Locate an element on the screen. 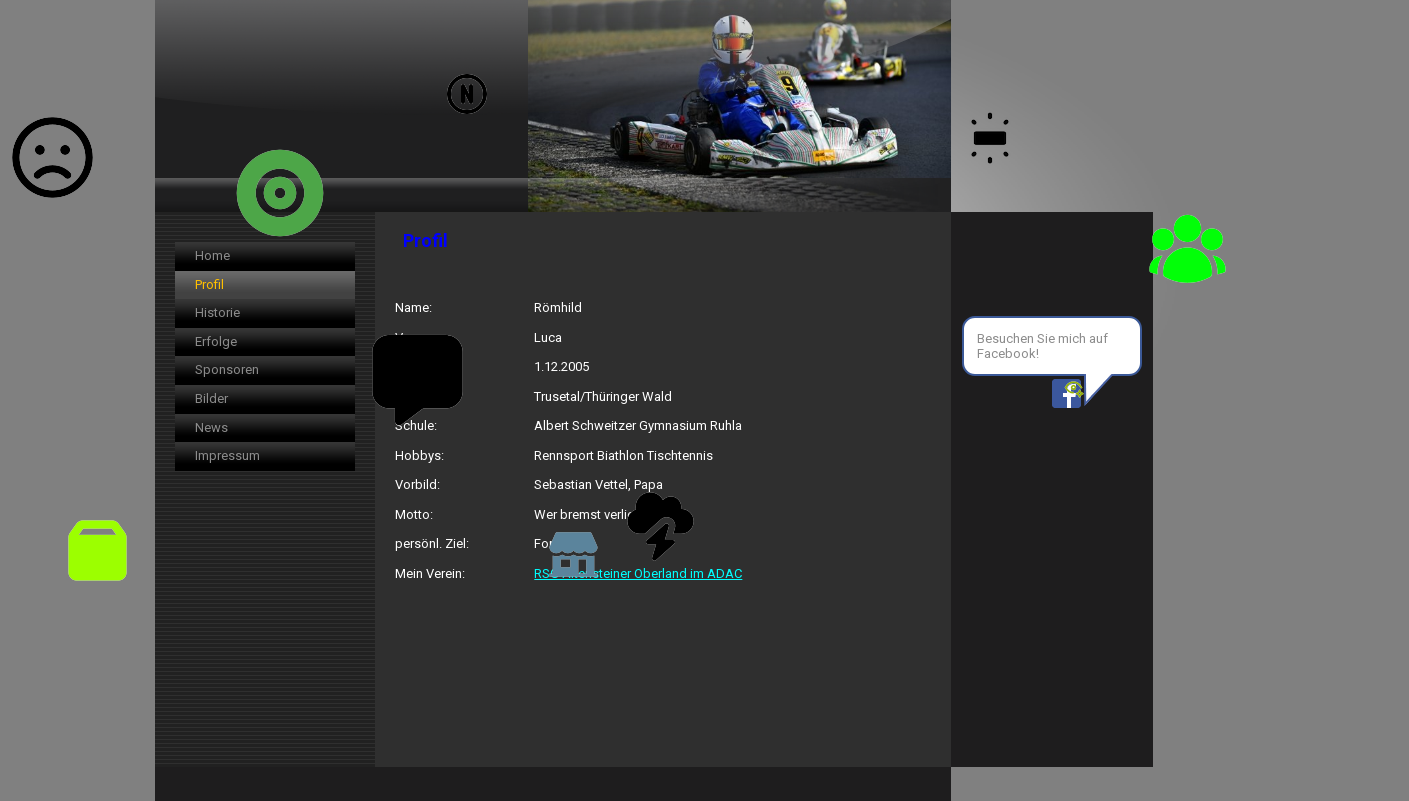 The width and height of the screenshot is (1409, 801). indicates thunderstorm or severe weather conditions is located at coordinates (660, 525).